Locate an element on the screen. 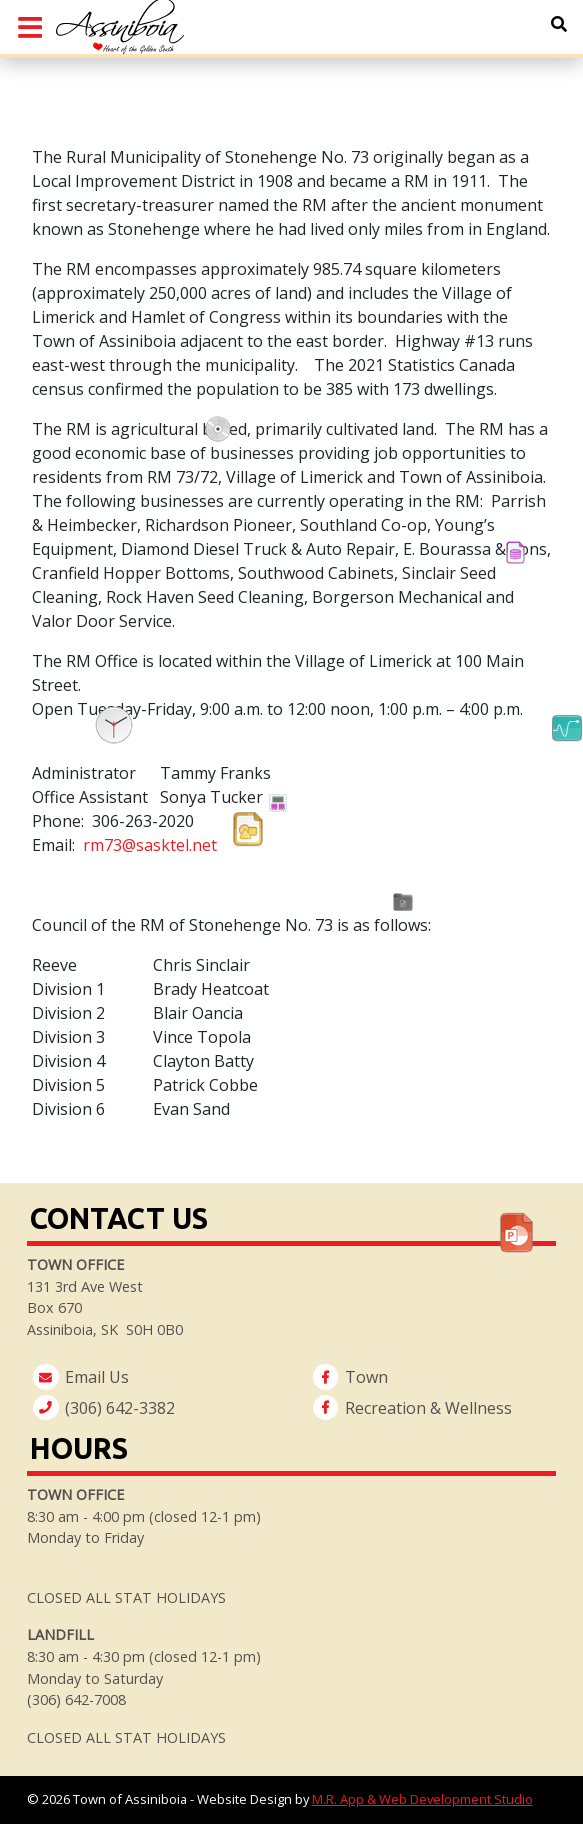 The image size is (583, 1824). select all items in the current view is located at coordinates (278, 803).